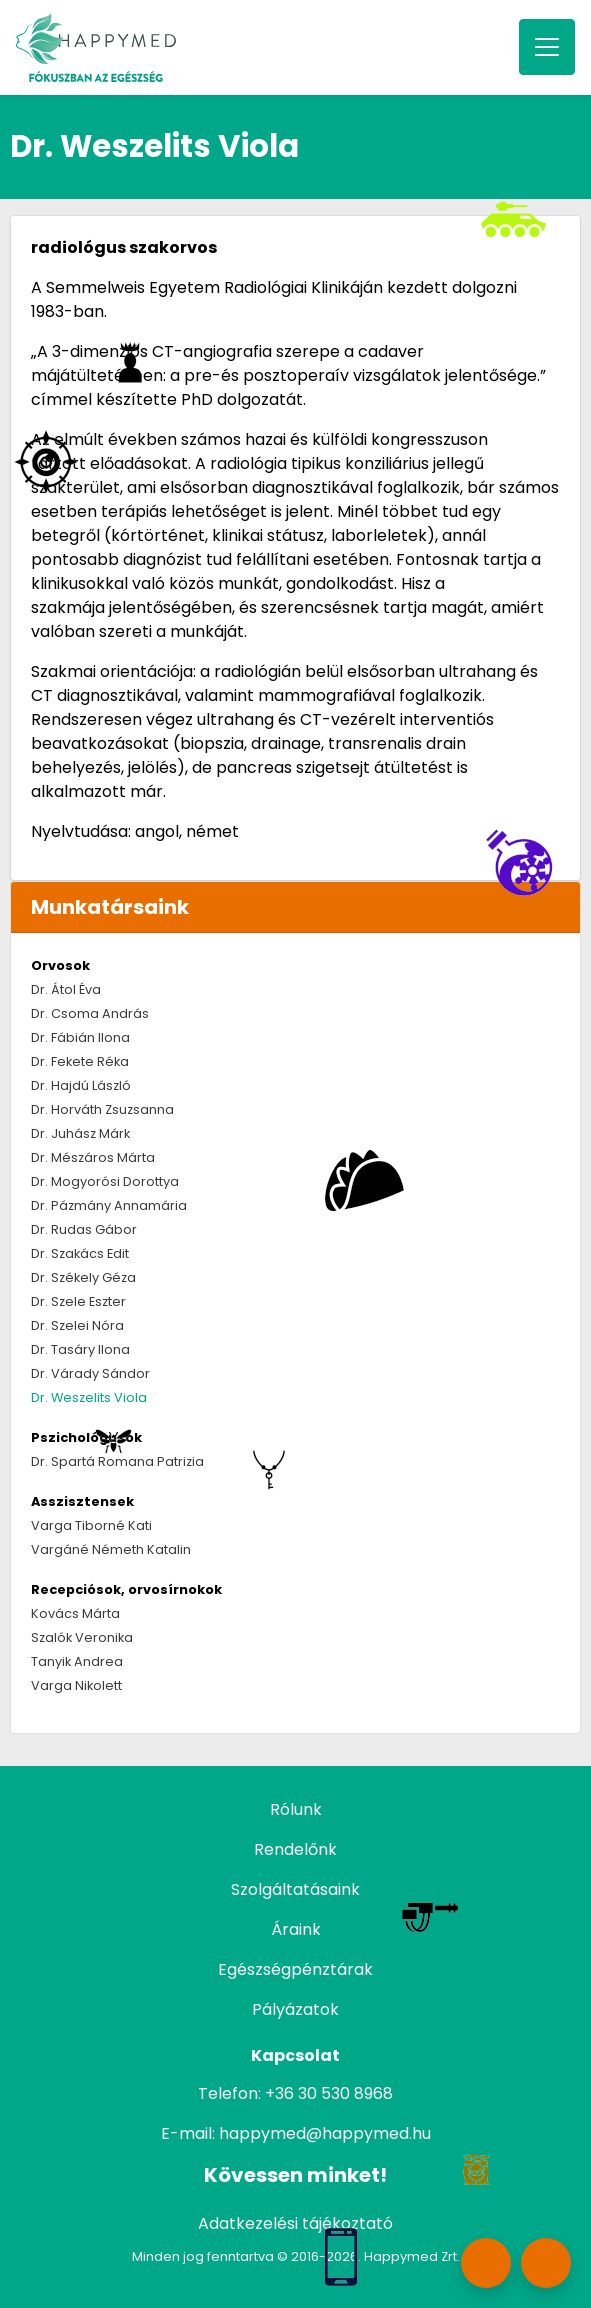 This screenshot has height=2308, width=591. Describe the element at coordinates (269, 1470) in the screenshot. I see `decorative key item or accessory in a game inventory` at that location.